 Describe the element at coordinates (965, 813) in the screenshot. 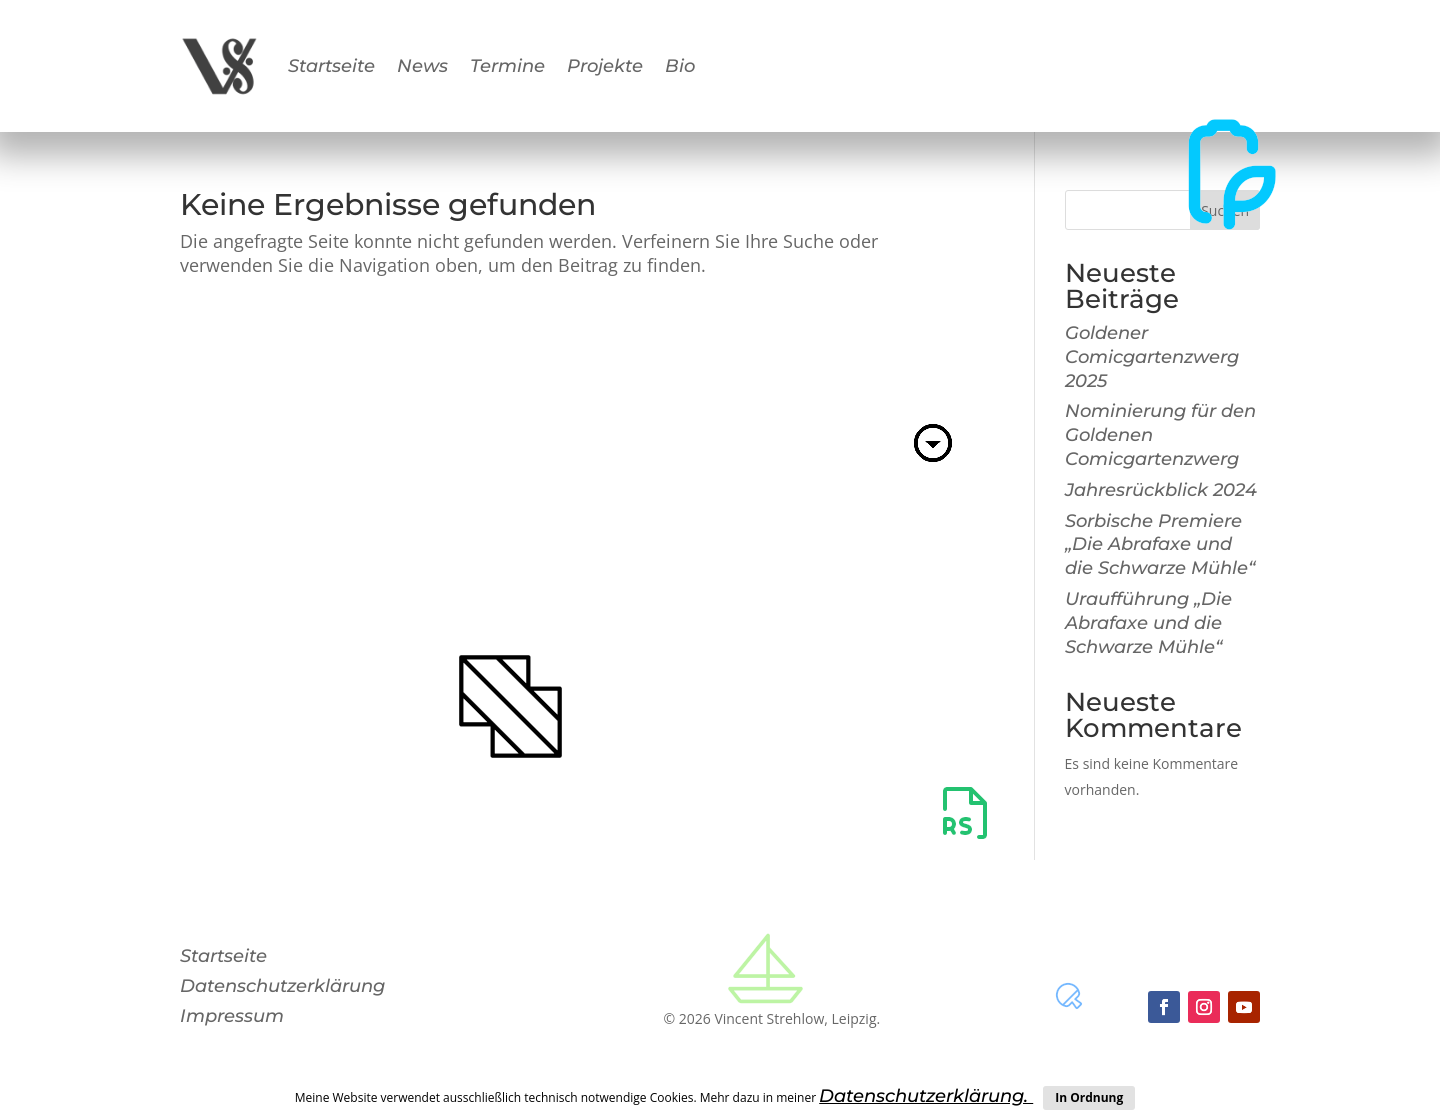

I see `a Rust source code file` at that location.